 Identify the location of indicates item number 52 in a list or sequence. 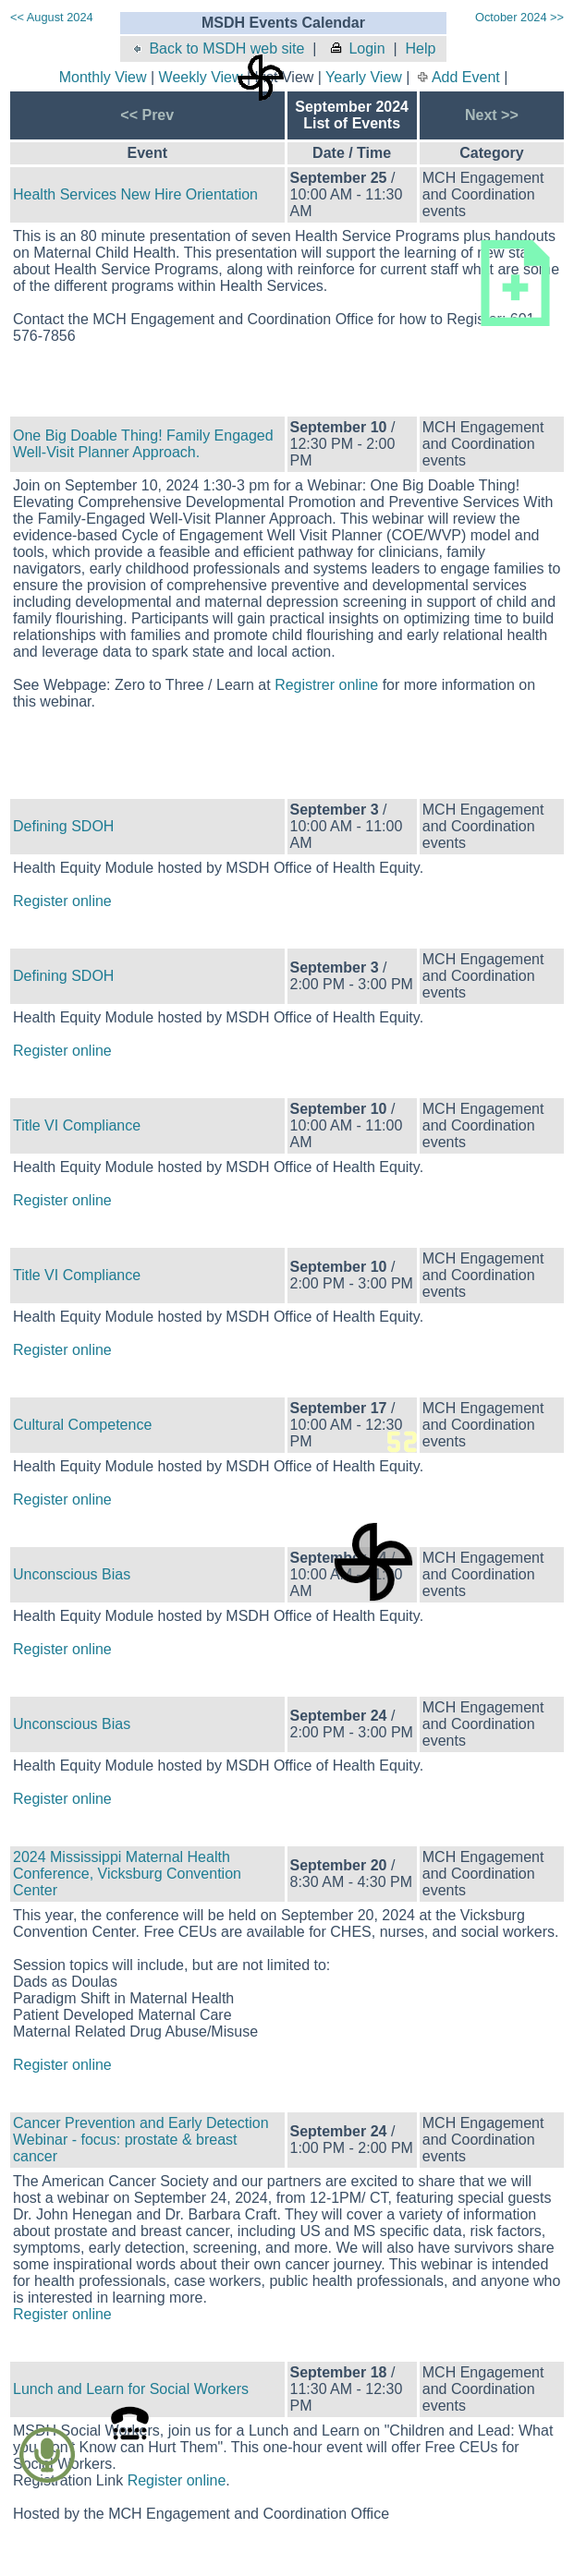
(402, 1442).